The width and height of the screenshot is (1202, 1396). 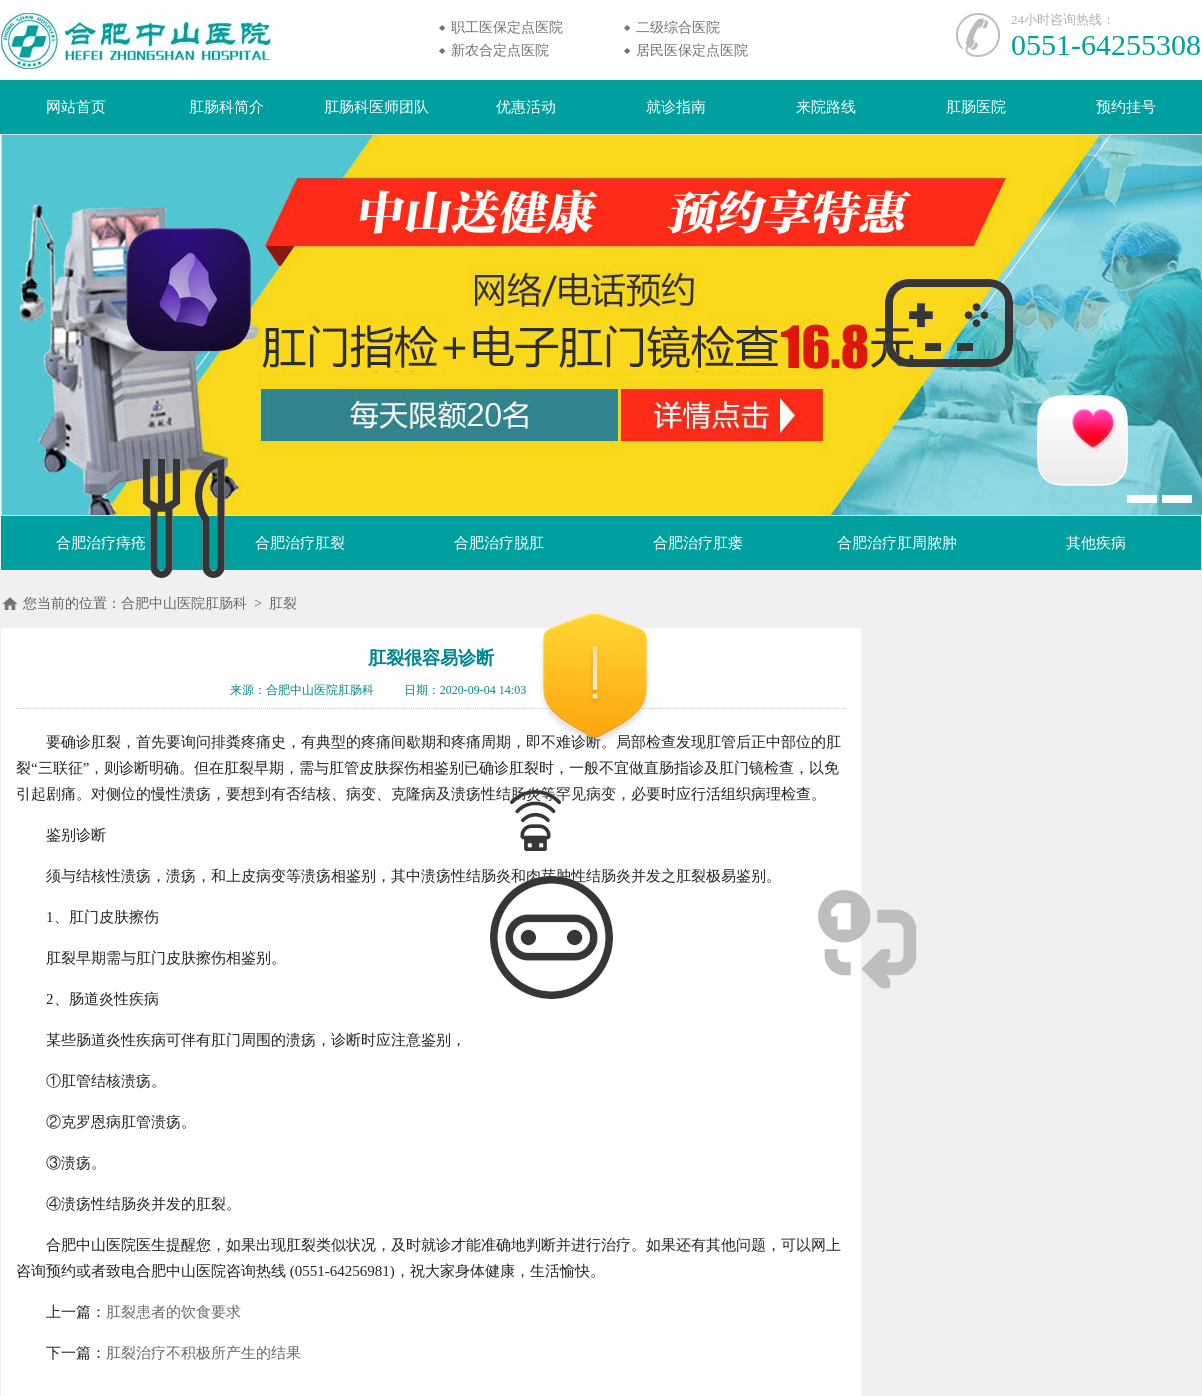 What do you see at coordinates (187, 518) in the screenshot?
I see `access food and drink emoji category` at bounding box center [187, 518].